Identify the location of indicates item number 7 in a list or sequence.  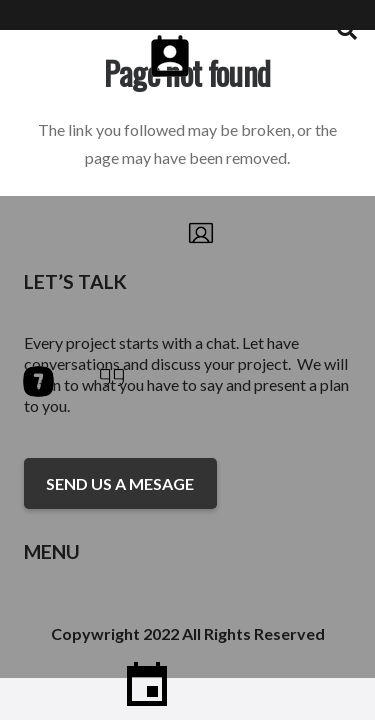
(38, 381).